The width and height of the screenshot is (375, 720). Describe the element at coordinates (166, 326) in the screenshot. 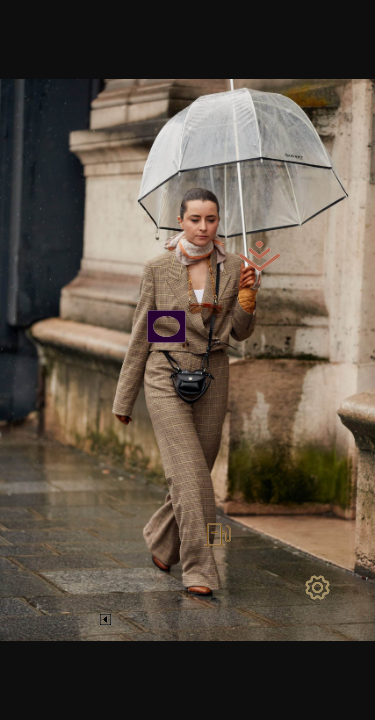

I see `apply vignette effect to image` at that location.